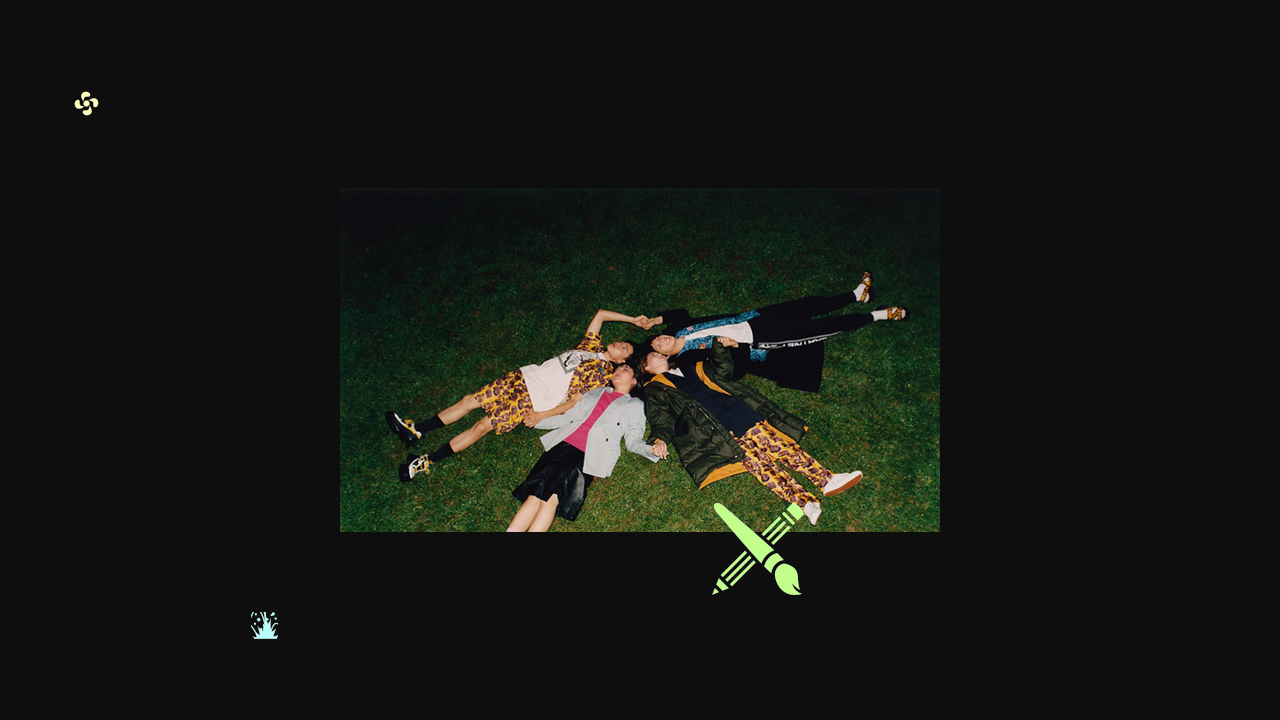 This screenshot has width=1280, height=720. I want to click on indicates volcanic activity or eruption event, so click(264, 625).